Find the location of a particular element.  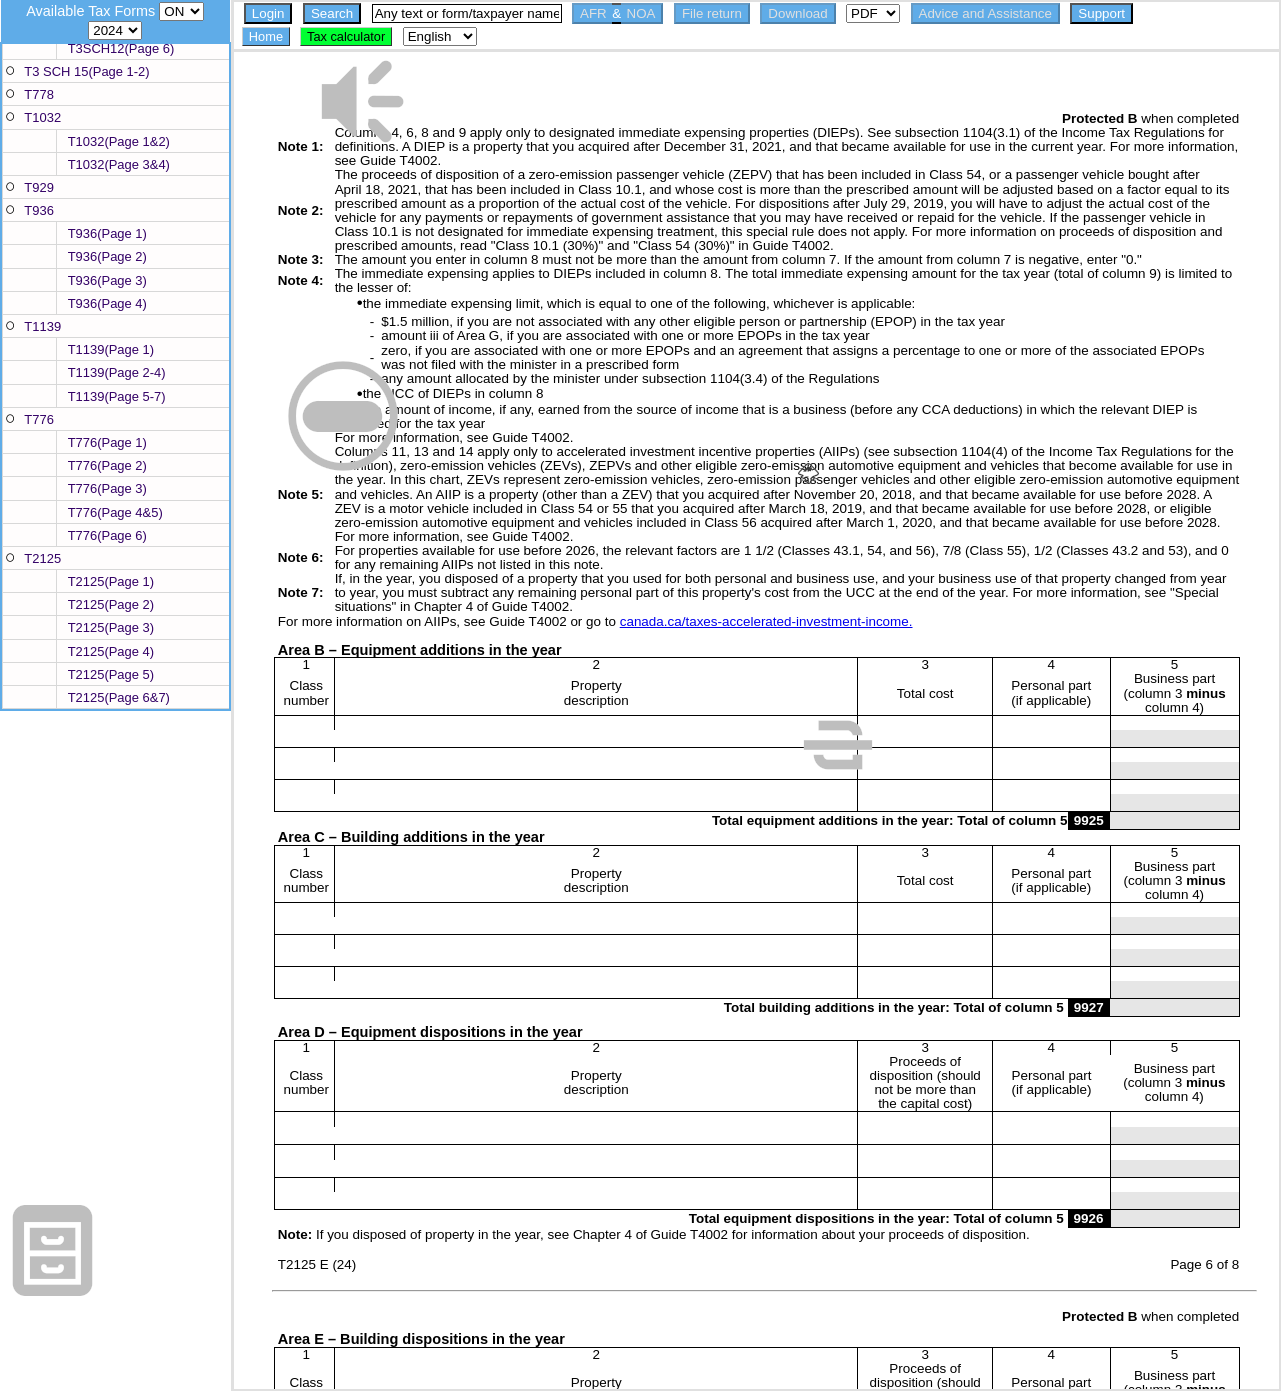

audio speaker output indicator is located at coordinates (362, 101).